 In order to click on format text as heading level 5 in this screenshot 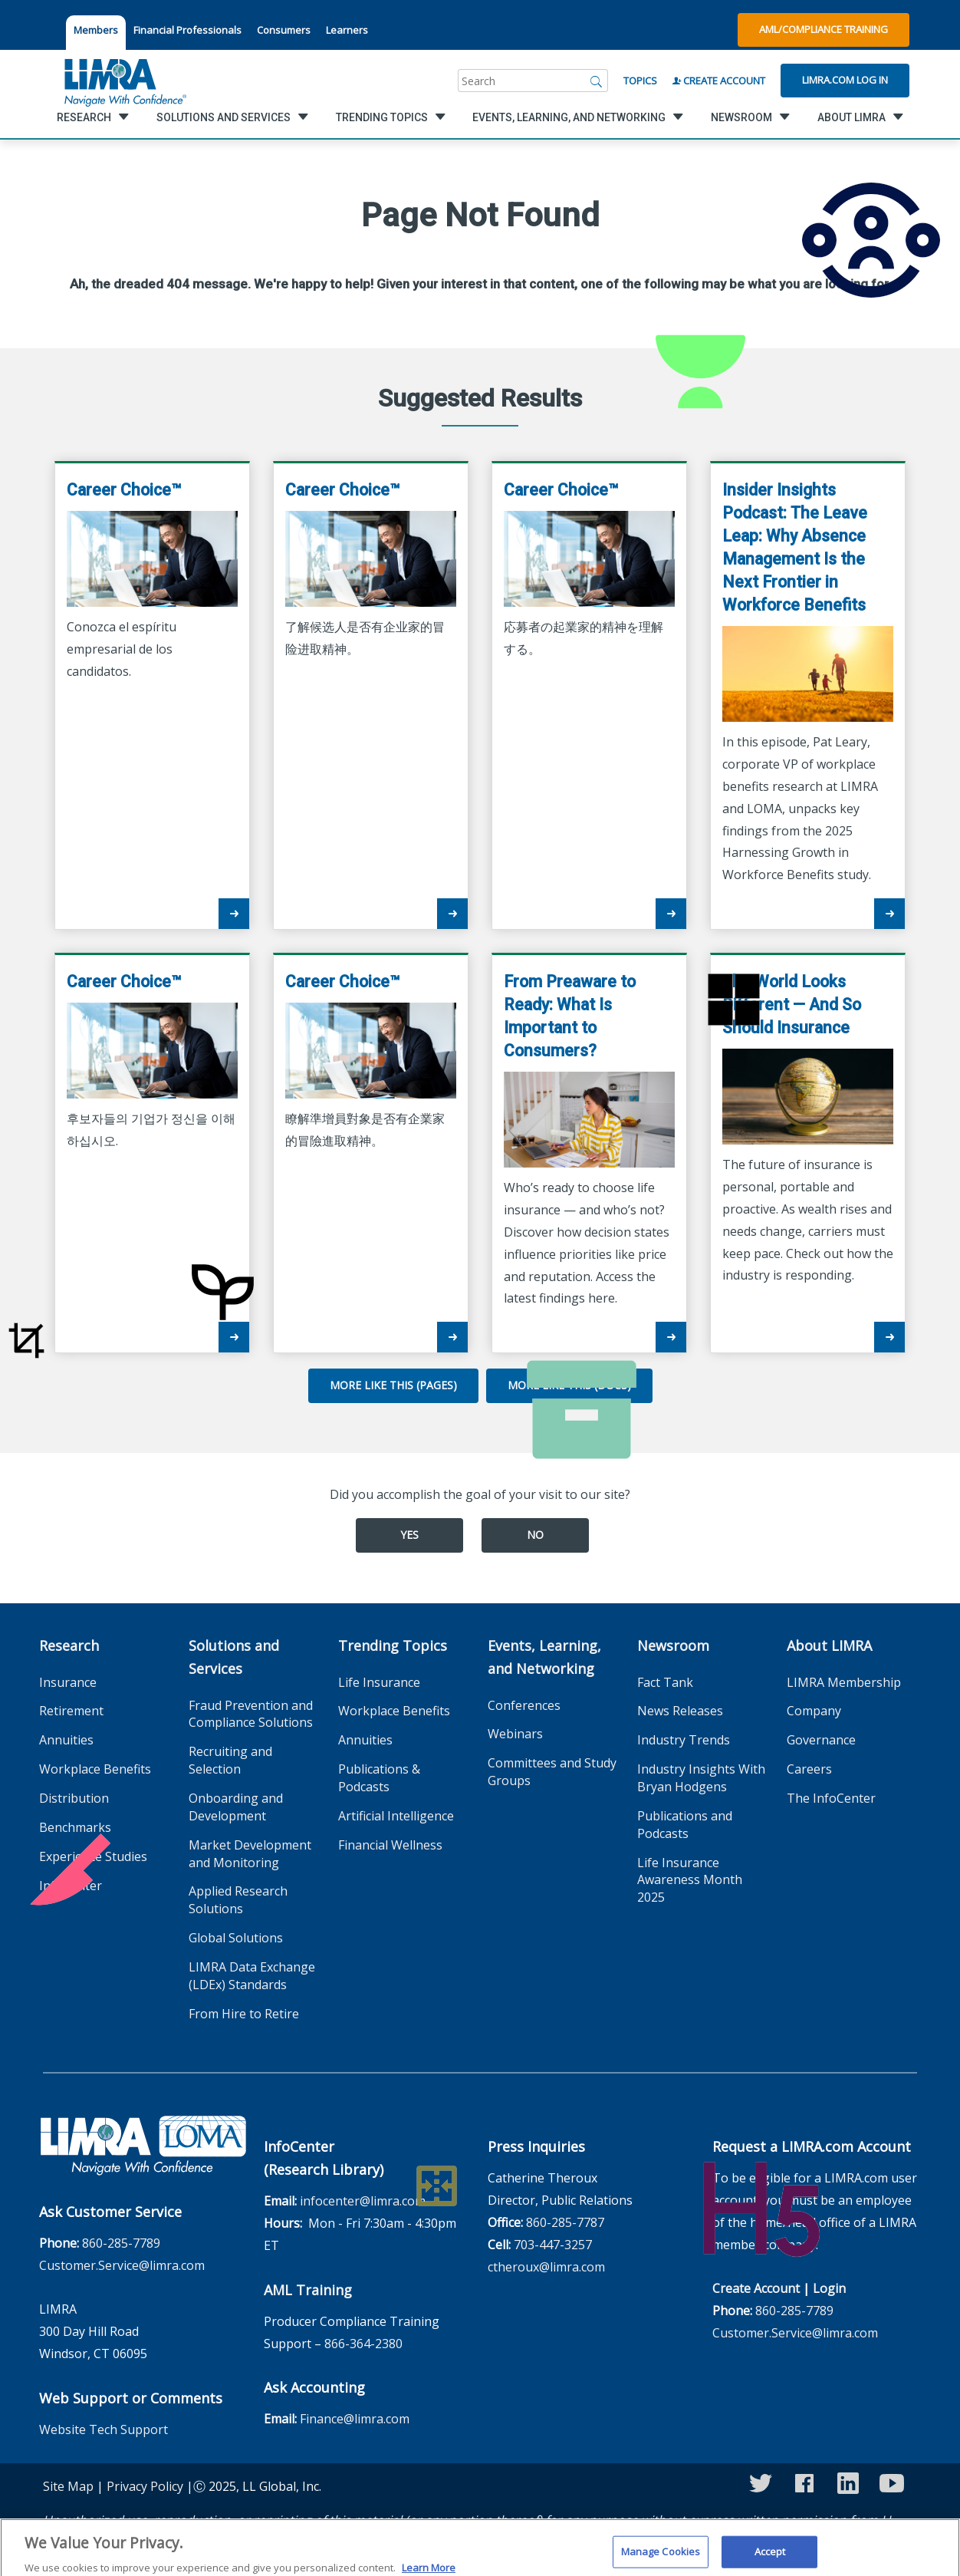, I will do `click(761, 2208)`.